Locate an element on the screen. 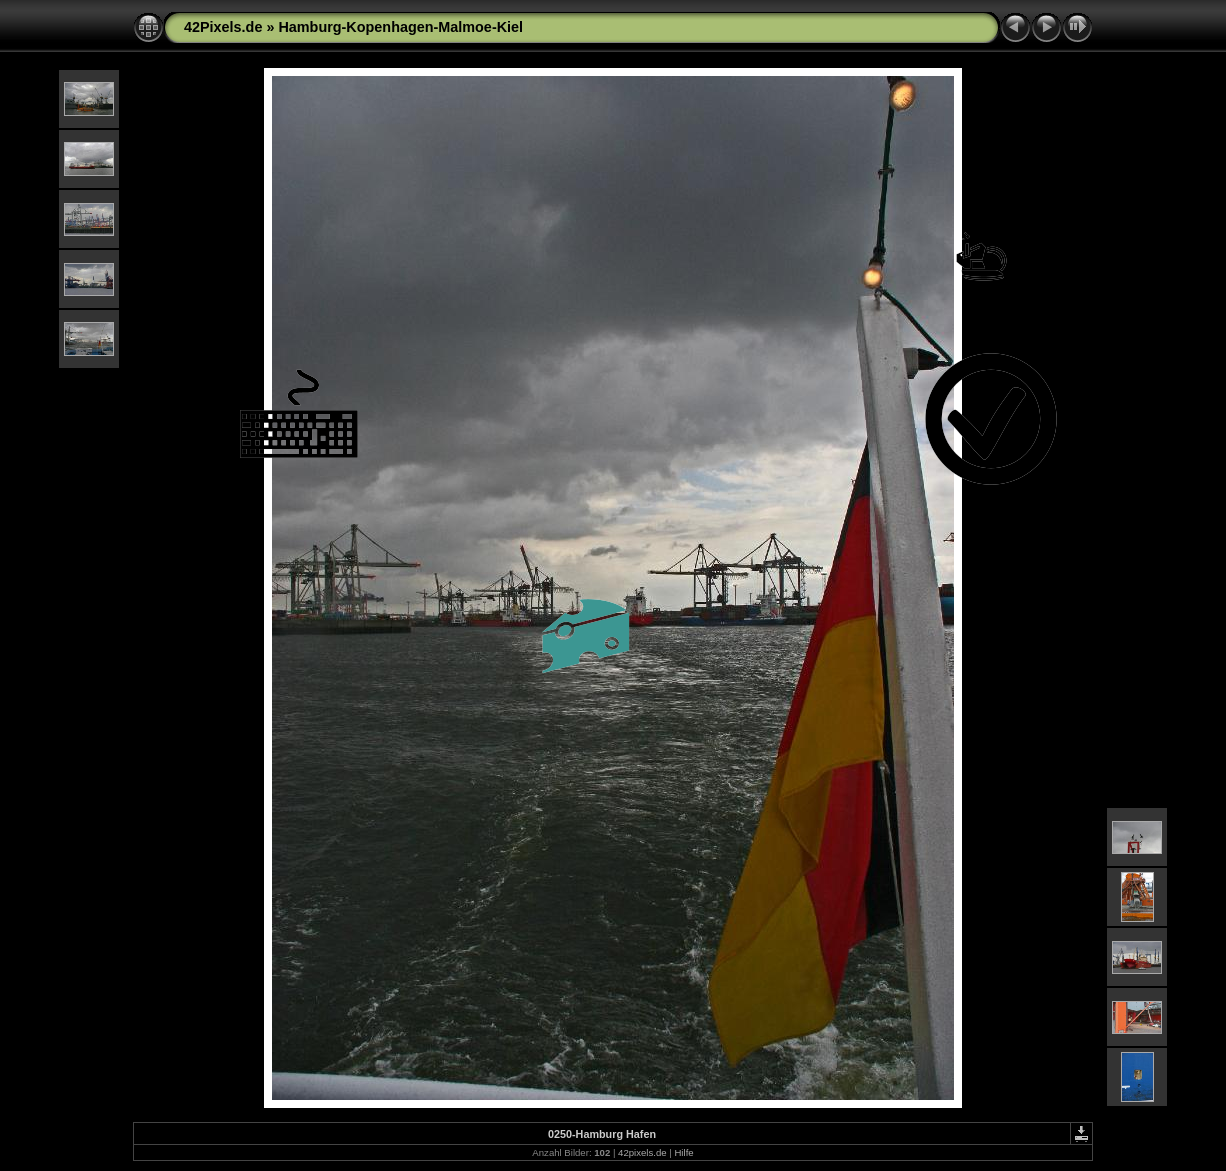  indicates a confirmed or completed action is located at coordinates (991, 419).